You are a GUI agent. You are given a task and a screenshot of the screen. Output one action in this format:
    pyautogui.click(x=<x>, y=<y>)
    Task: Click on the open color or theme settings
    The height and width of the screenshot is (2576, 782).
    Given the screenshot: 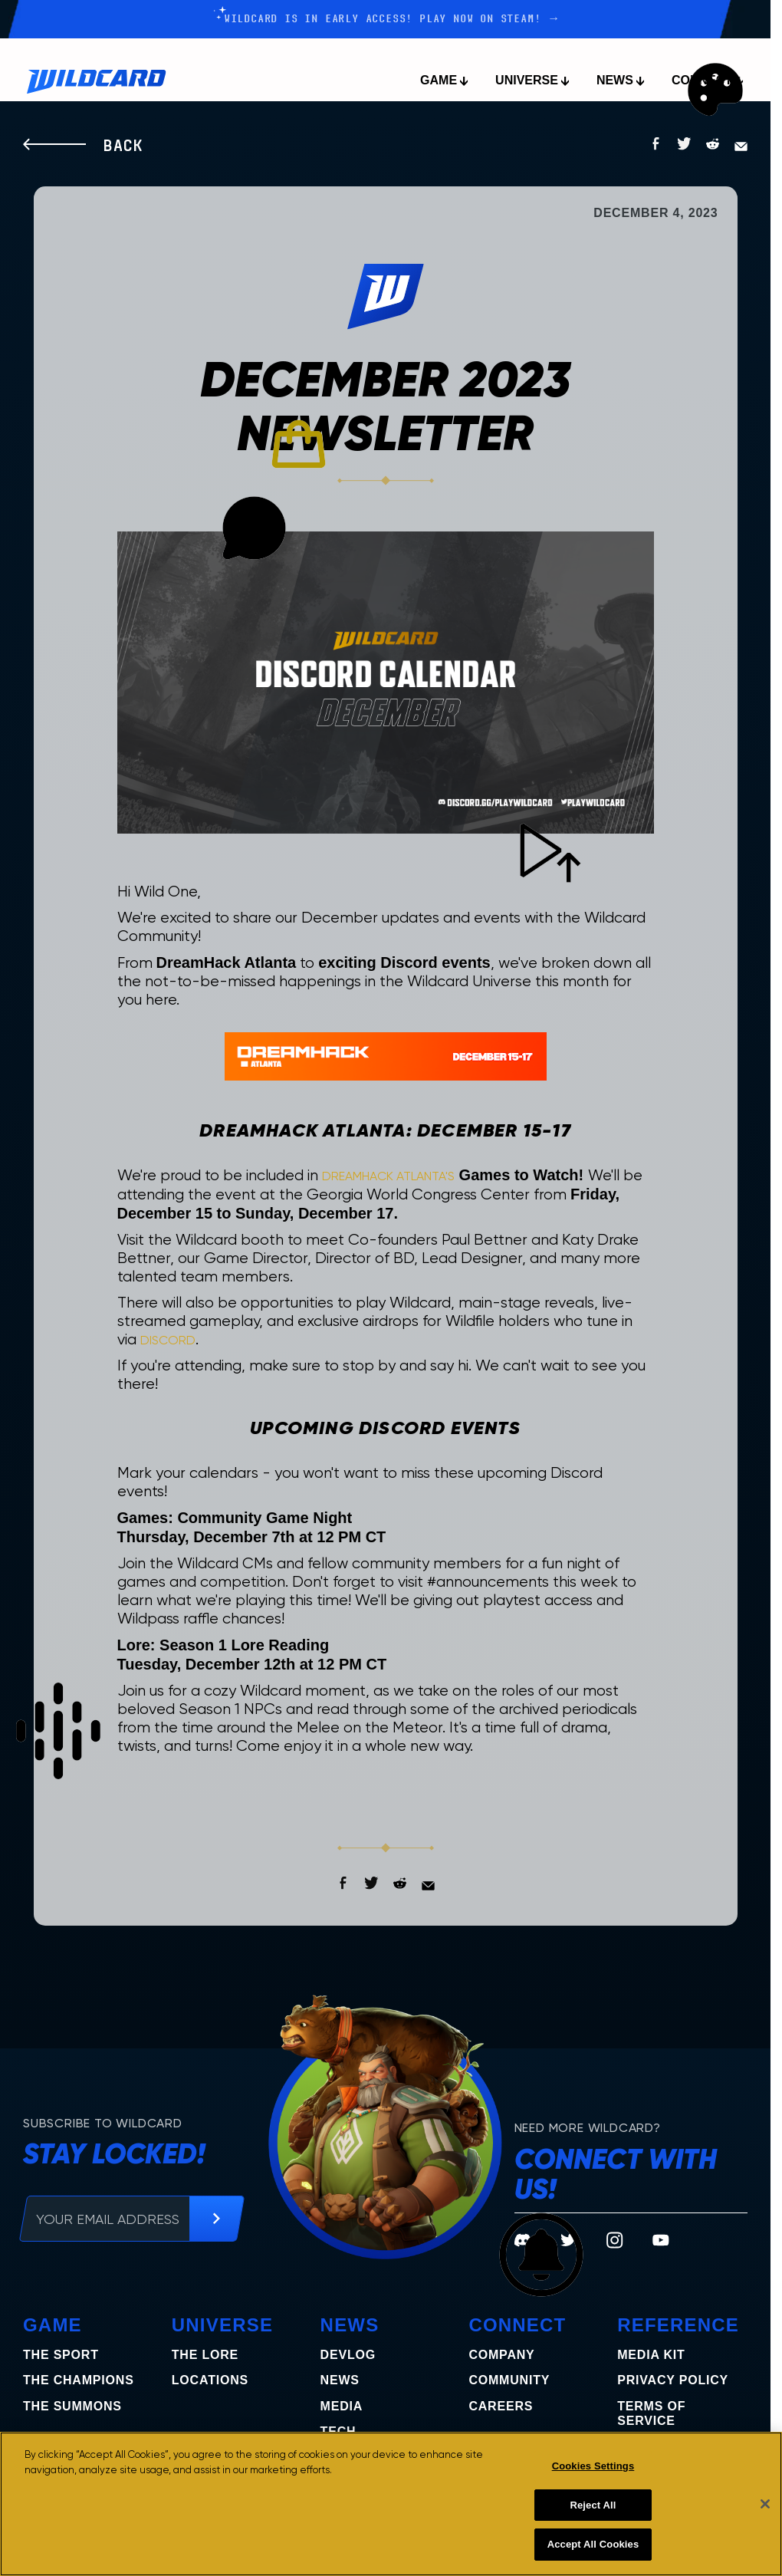 What is the action you would take?
    pyautogui.click(x=715, y=90)
    